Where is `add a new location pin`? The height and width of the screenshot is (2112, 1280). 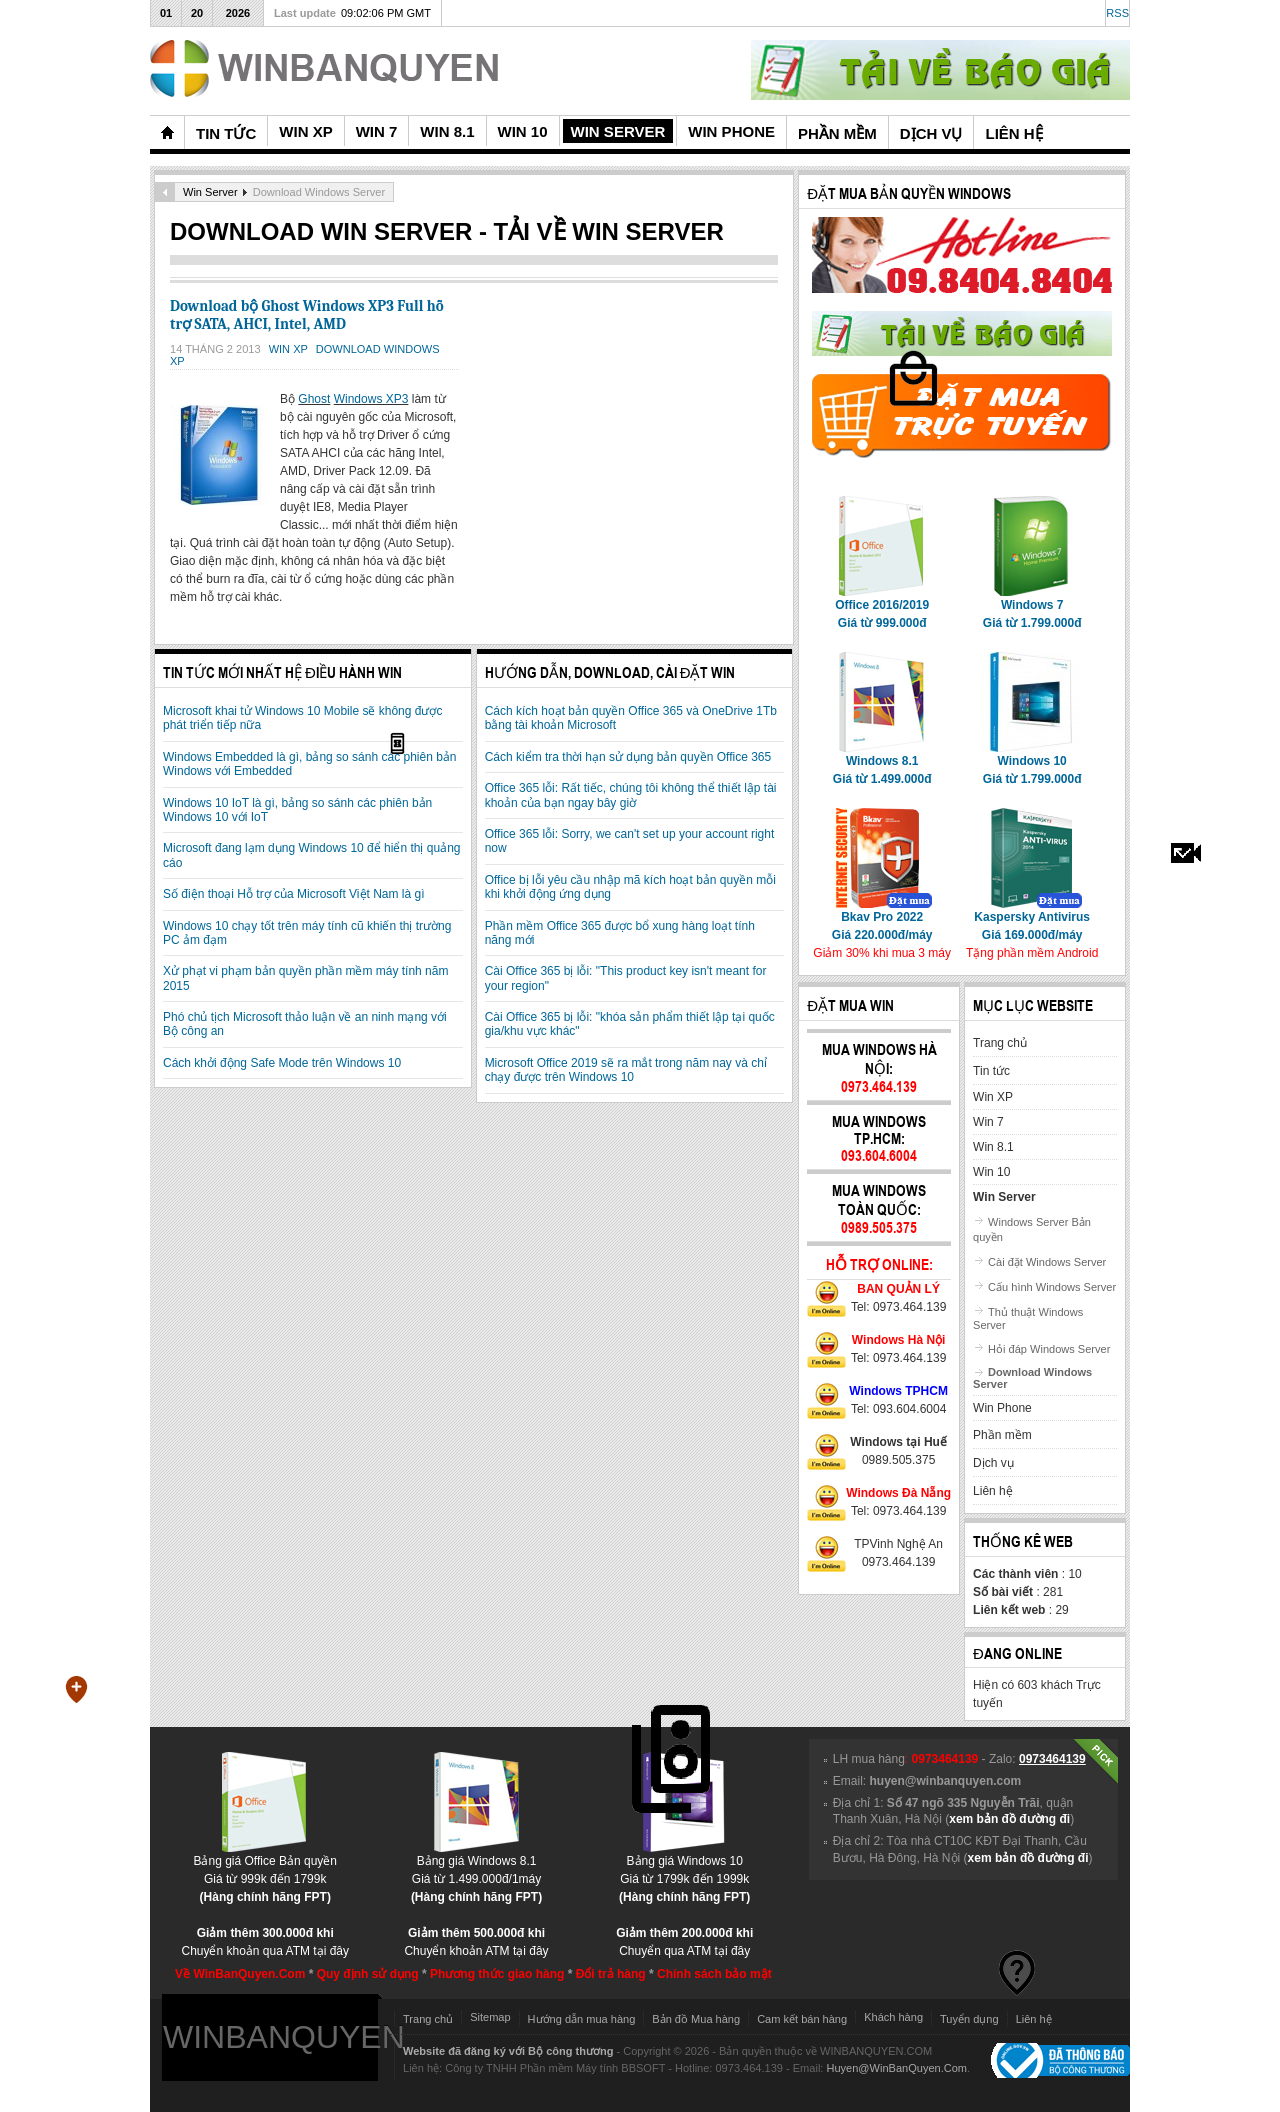
add a new location pin is located at coordinates (76, 1689).